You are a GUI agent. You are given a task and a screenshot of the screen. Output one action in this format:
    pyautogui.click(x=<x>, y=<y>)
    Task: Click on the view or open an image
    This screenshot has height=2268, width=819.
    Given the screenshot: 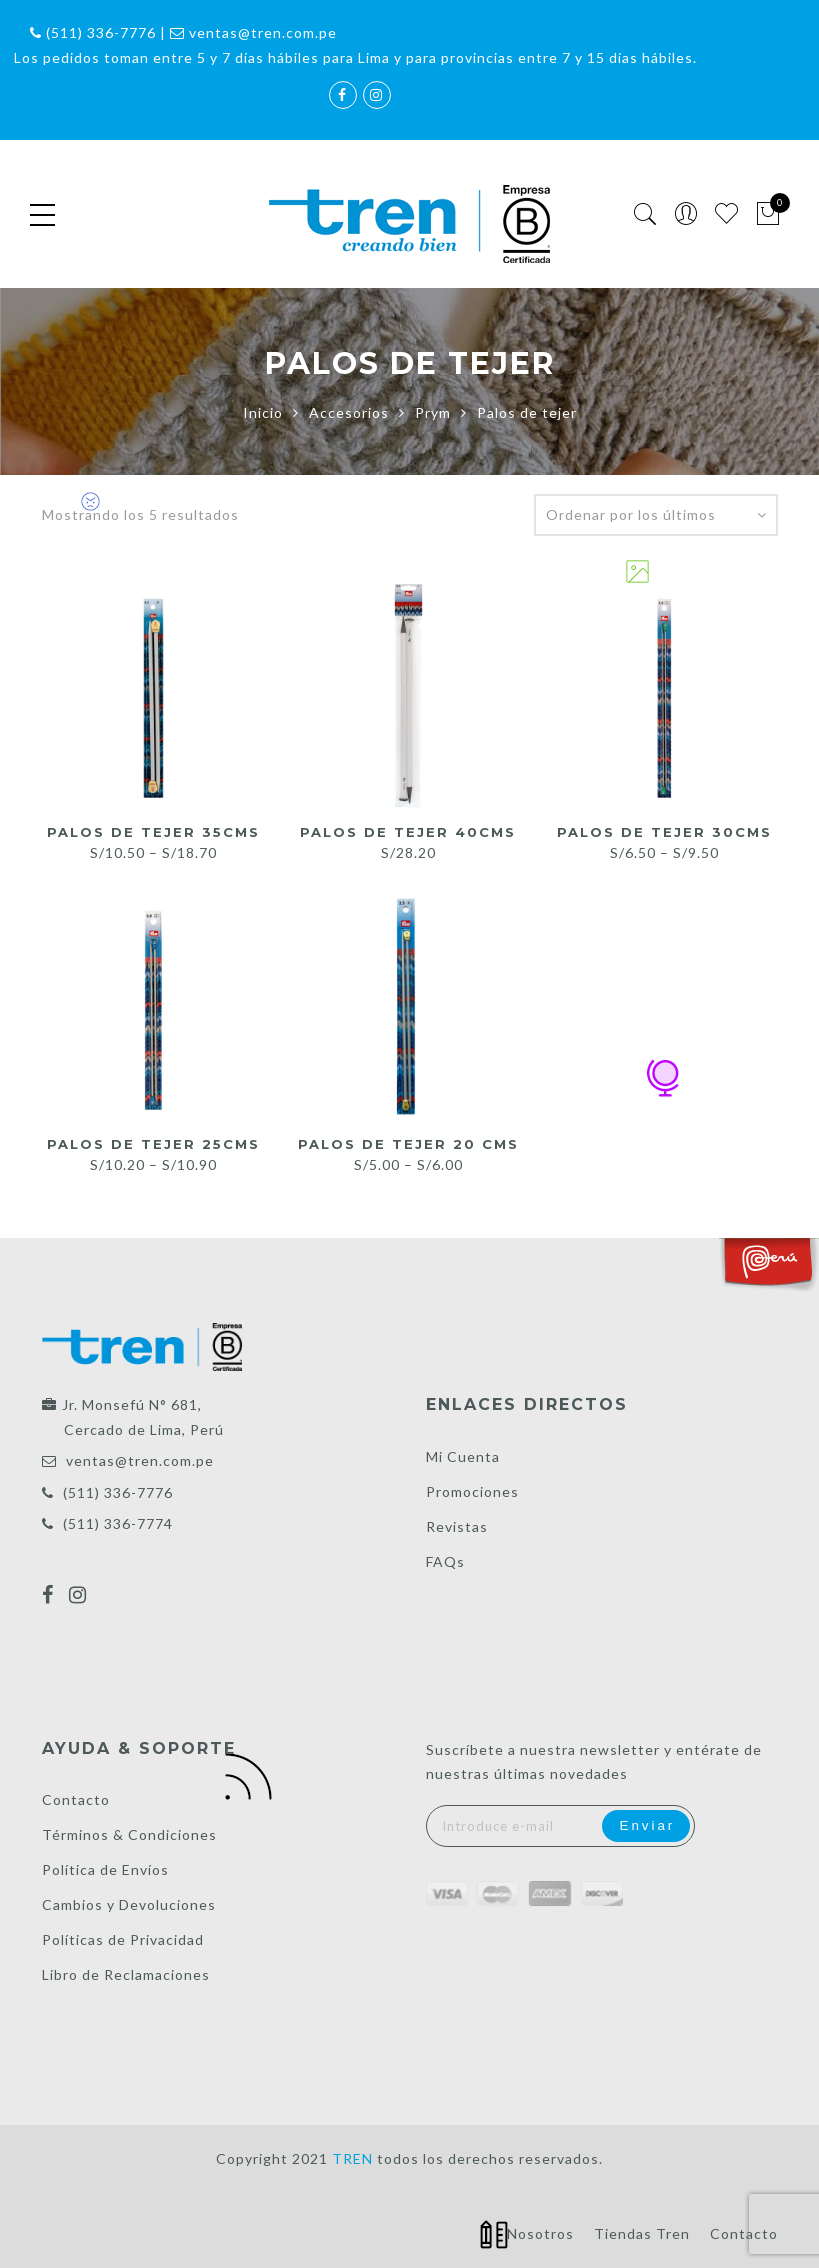 What is the action you would take?
    pyautogui.click(x=637, y=571)
    